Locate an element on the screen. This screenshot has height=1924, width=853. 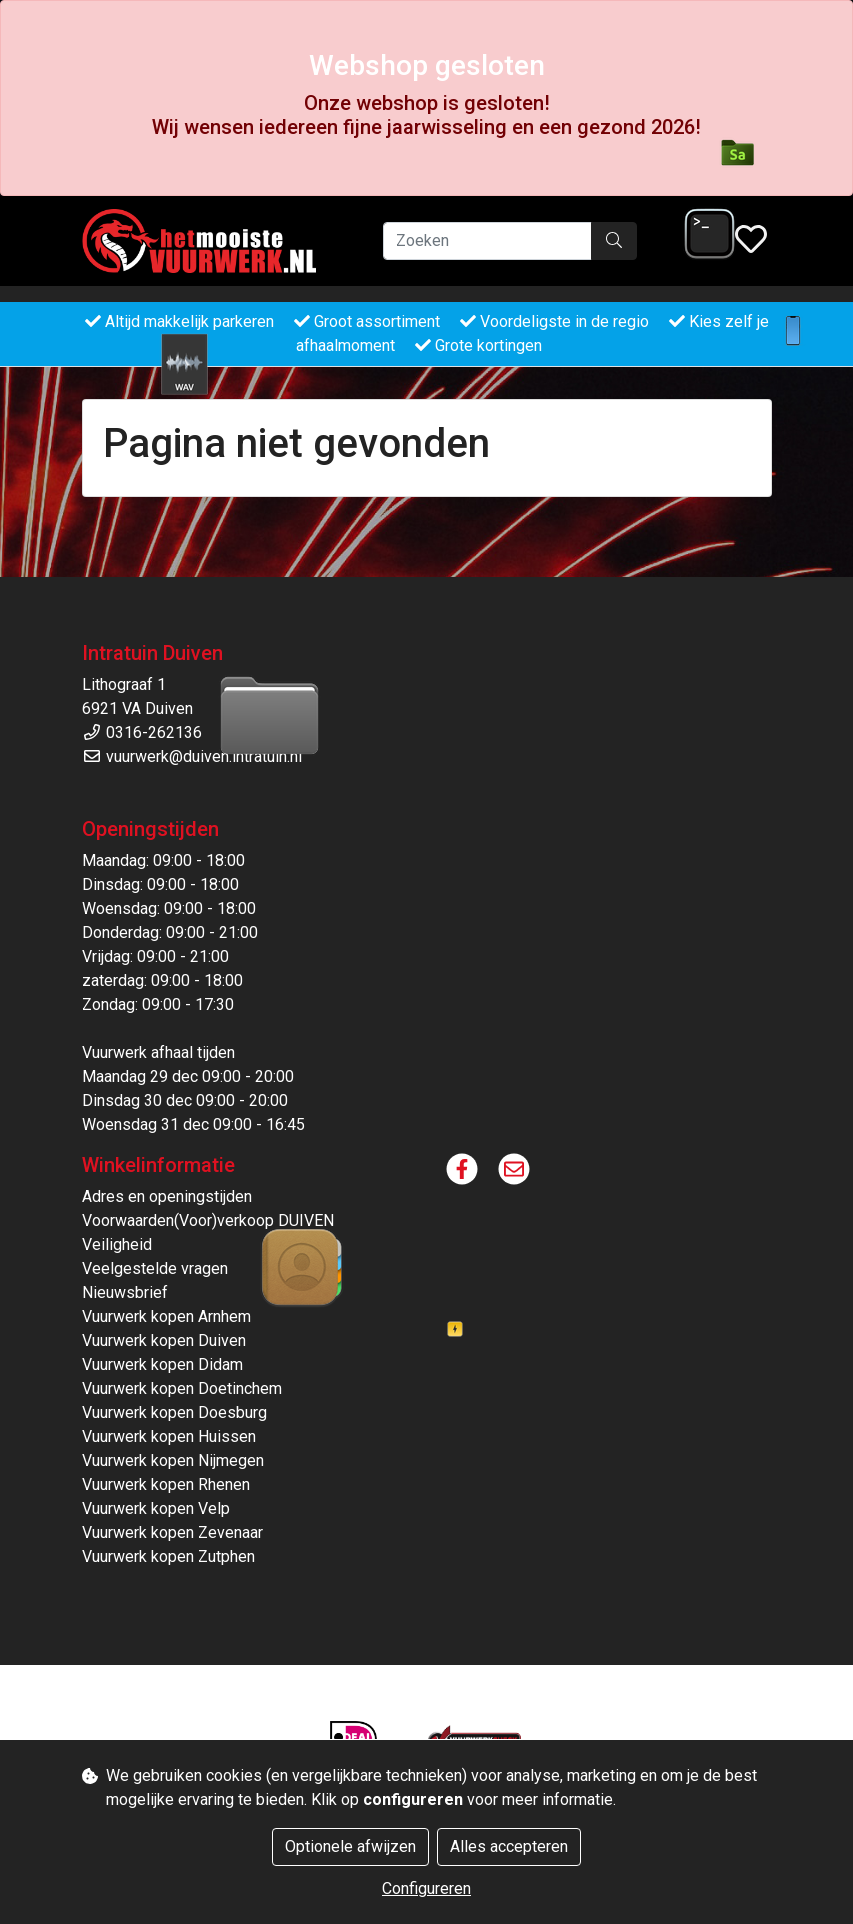
iPhone 13 device icon is located at coordinates (793, 331).